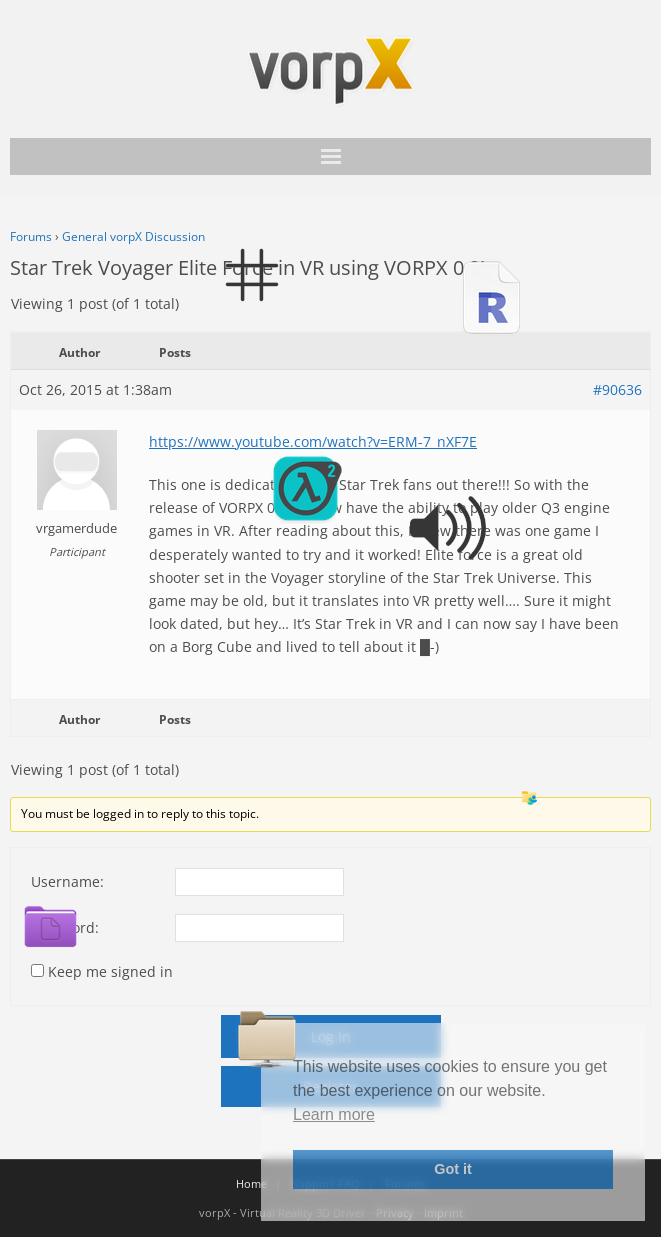 The height and width of the screenshot is (1237, 661). Describe the element at coordinates (448, 528) in the screenshot. I see `adjust speaker or audio output settings` at that location.